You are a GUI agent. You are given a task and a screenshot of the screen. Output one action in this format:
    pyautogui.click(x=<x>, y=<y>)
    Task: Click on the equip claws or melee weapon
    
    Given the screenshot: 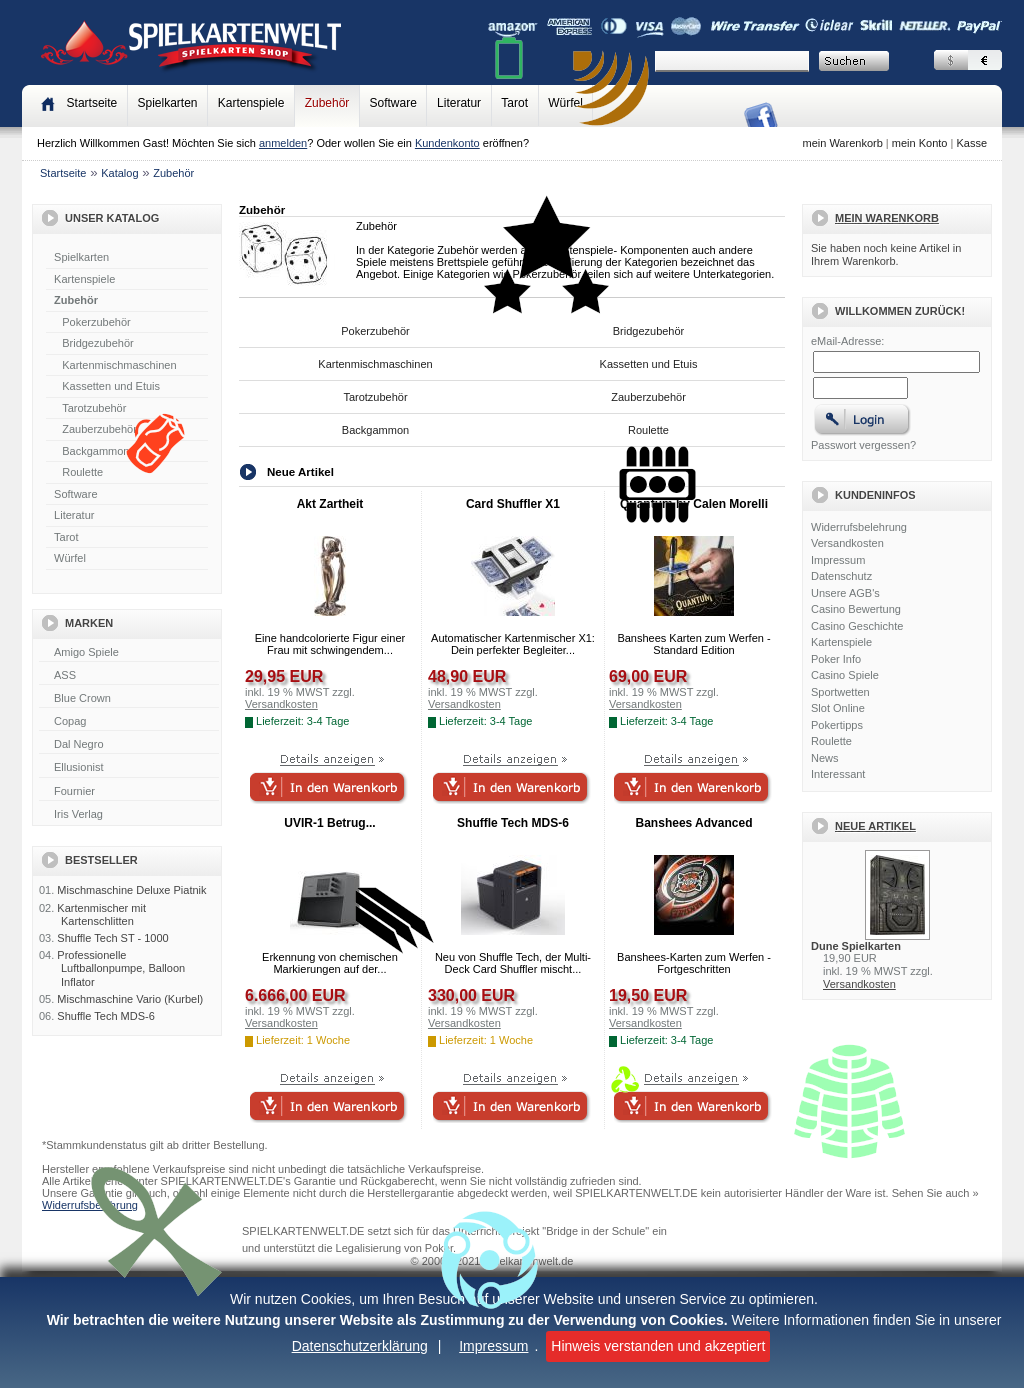 What is the action you would take?
    pyautogui.click(x=394, y=926)
    